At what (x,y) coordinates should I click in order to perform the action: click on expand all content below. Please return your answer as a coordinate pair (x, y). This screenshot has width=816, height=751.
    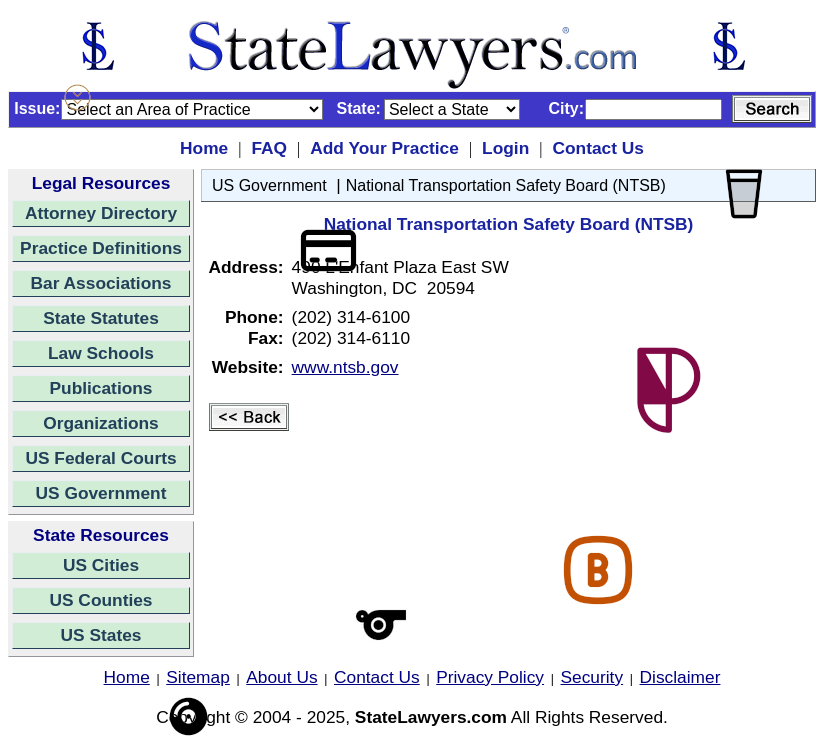
    Looking at the image, I should click on (77, 97).